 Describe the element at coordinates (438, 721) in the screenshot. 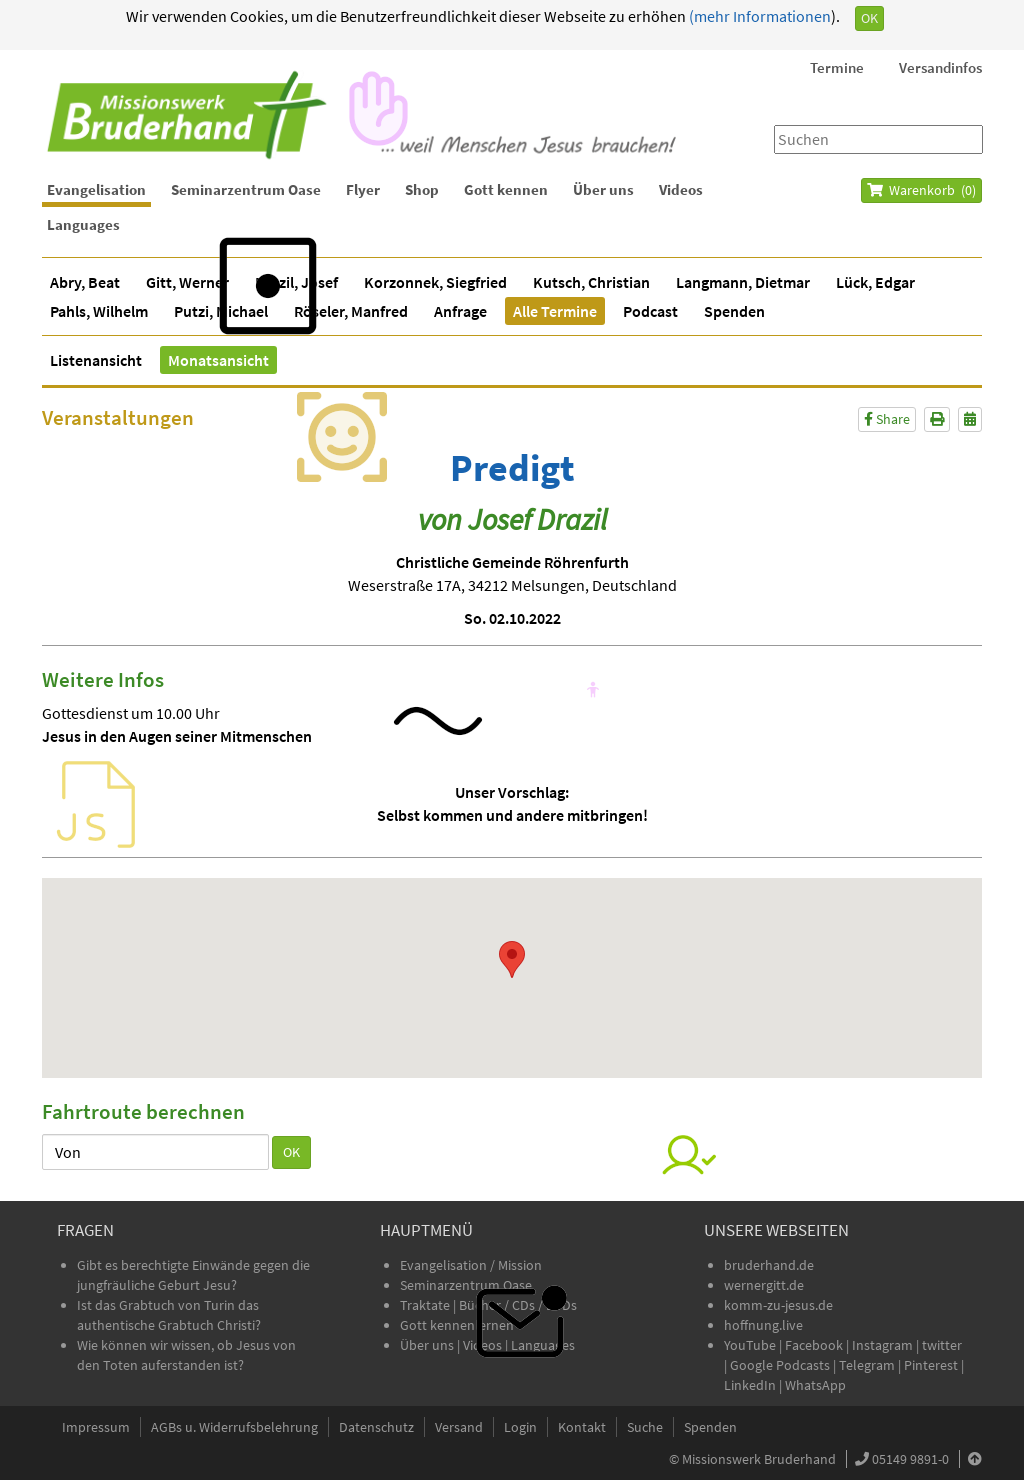

I see `indicates an approximate or estimated value` at that location.